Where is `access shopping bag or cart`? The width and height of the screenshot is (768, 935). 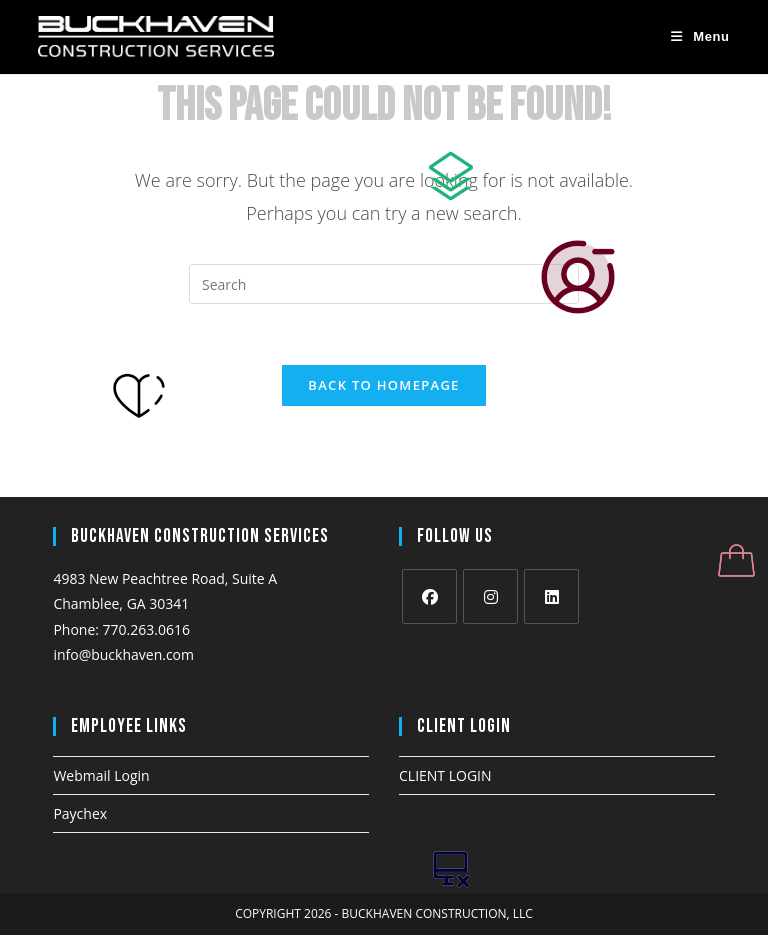
access shopping bag or cart is located at coordinates (736, 562).